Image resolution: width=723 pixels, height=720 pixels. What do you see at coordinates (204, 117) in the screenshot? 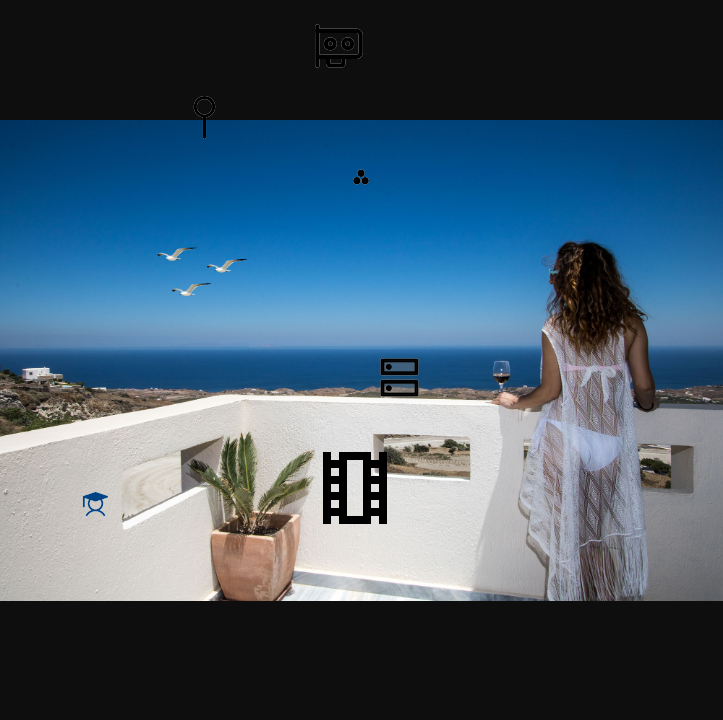
I see `mark a location on the map` at bounding box center [204, 117].